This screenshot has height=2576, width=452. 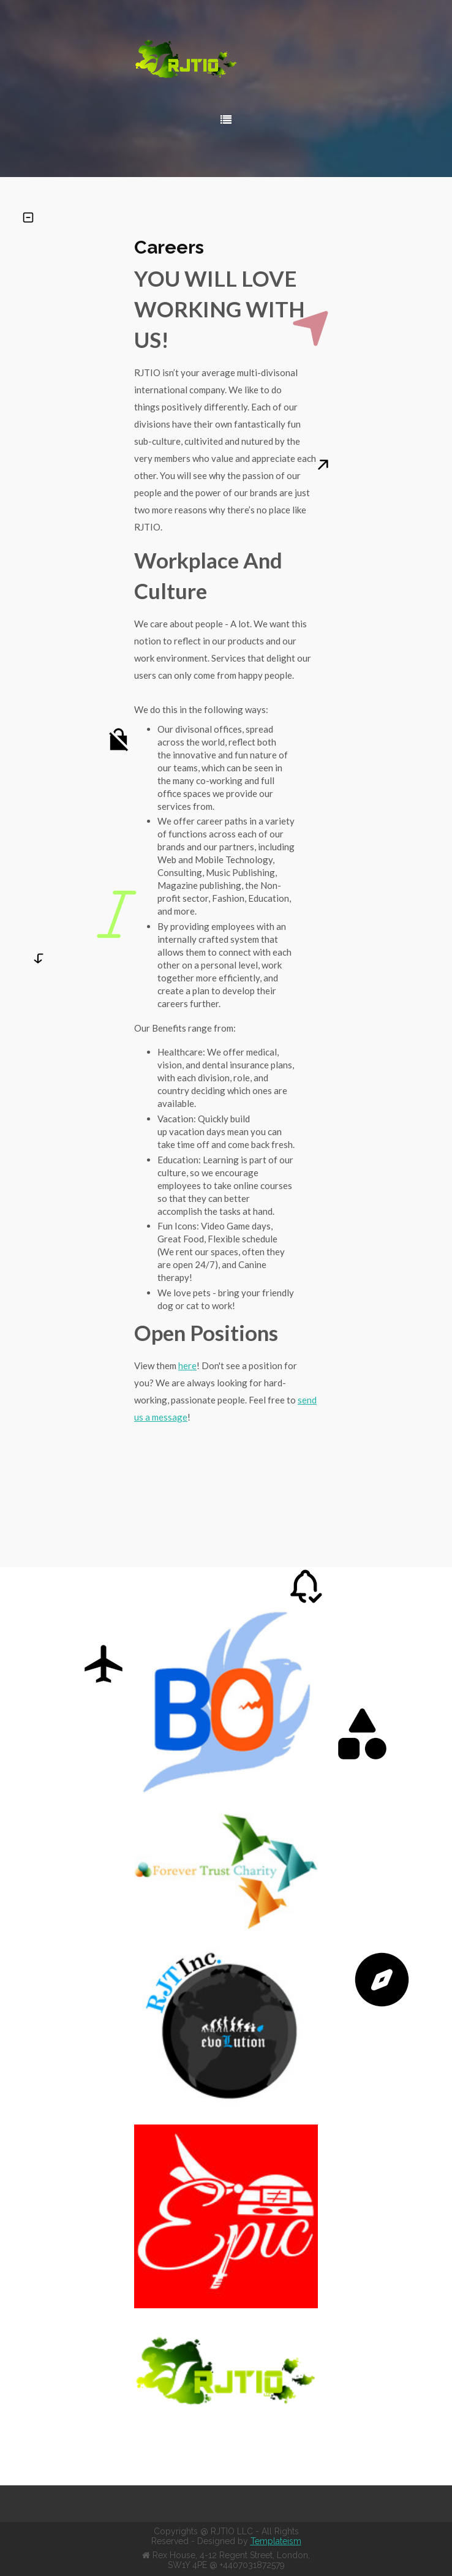 I want to click on open link in new tab or window, so click(x=323, y=464).